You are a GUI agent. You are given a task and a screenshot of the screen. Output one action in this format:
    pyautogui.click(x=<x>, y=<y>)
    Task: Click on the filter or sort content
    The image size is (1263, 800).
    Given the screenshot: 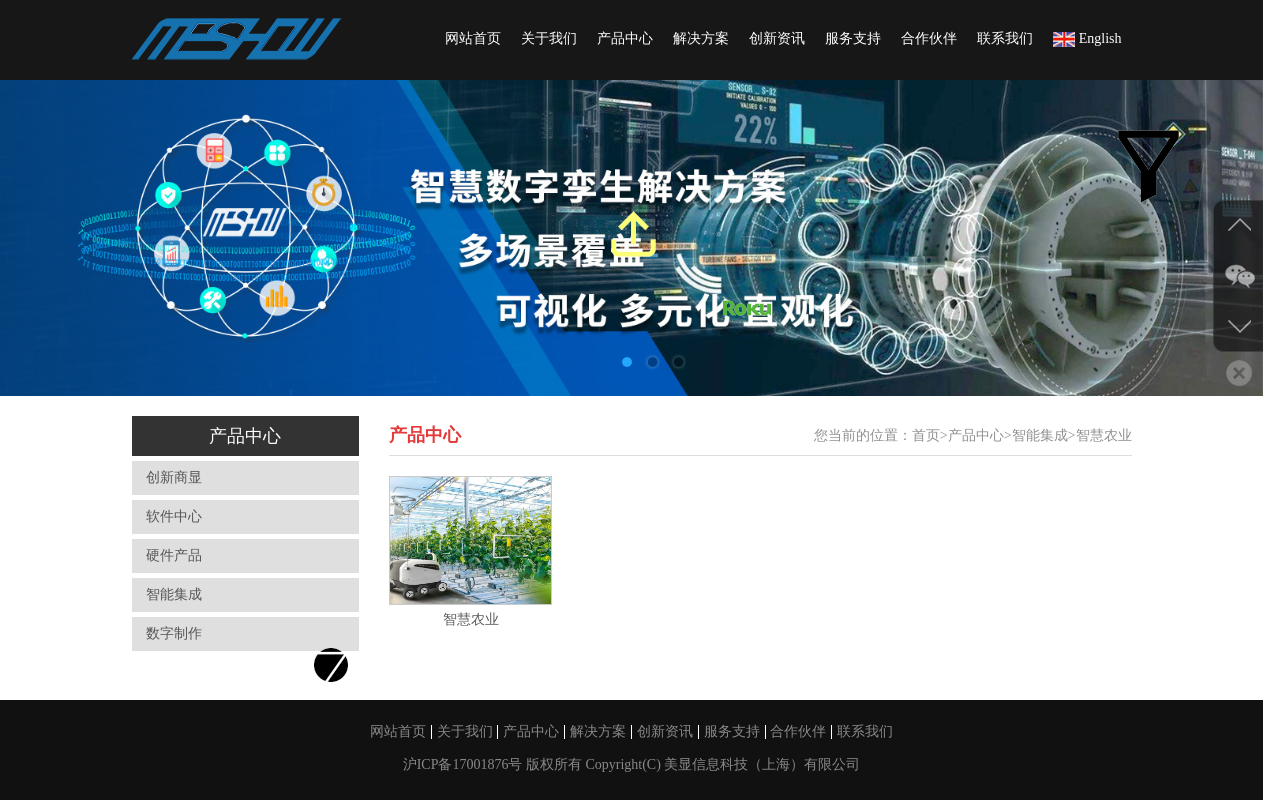 What is the action you would take?
    pyautogui.click(x=1148, y=164)
    